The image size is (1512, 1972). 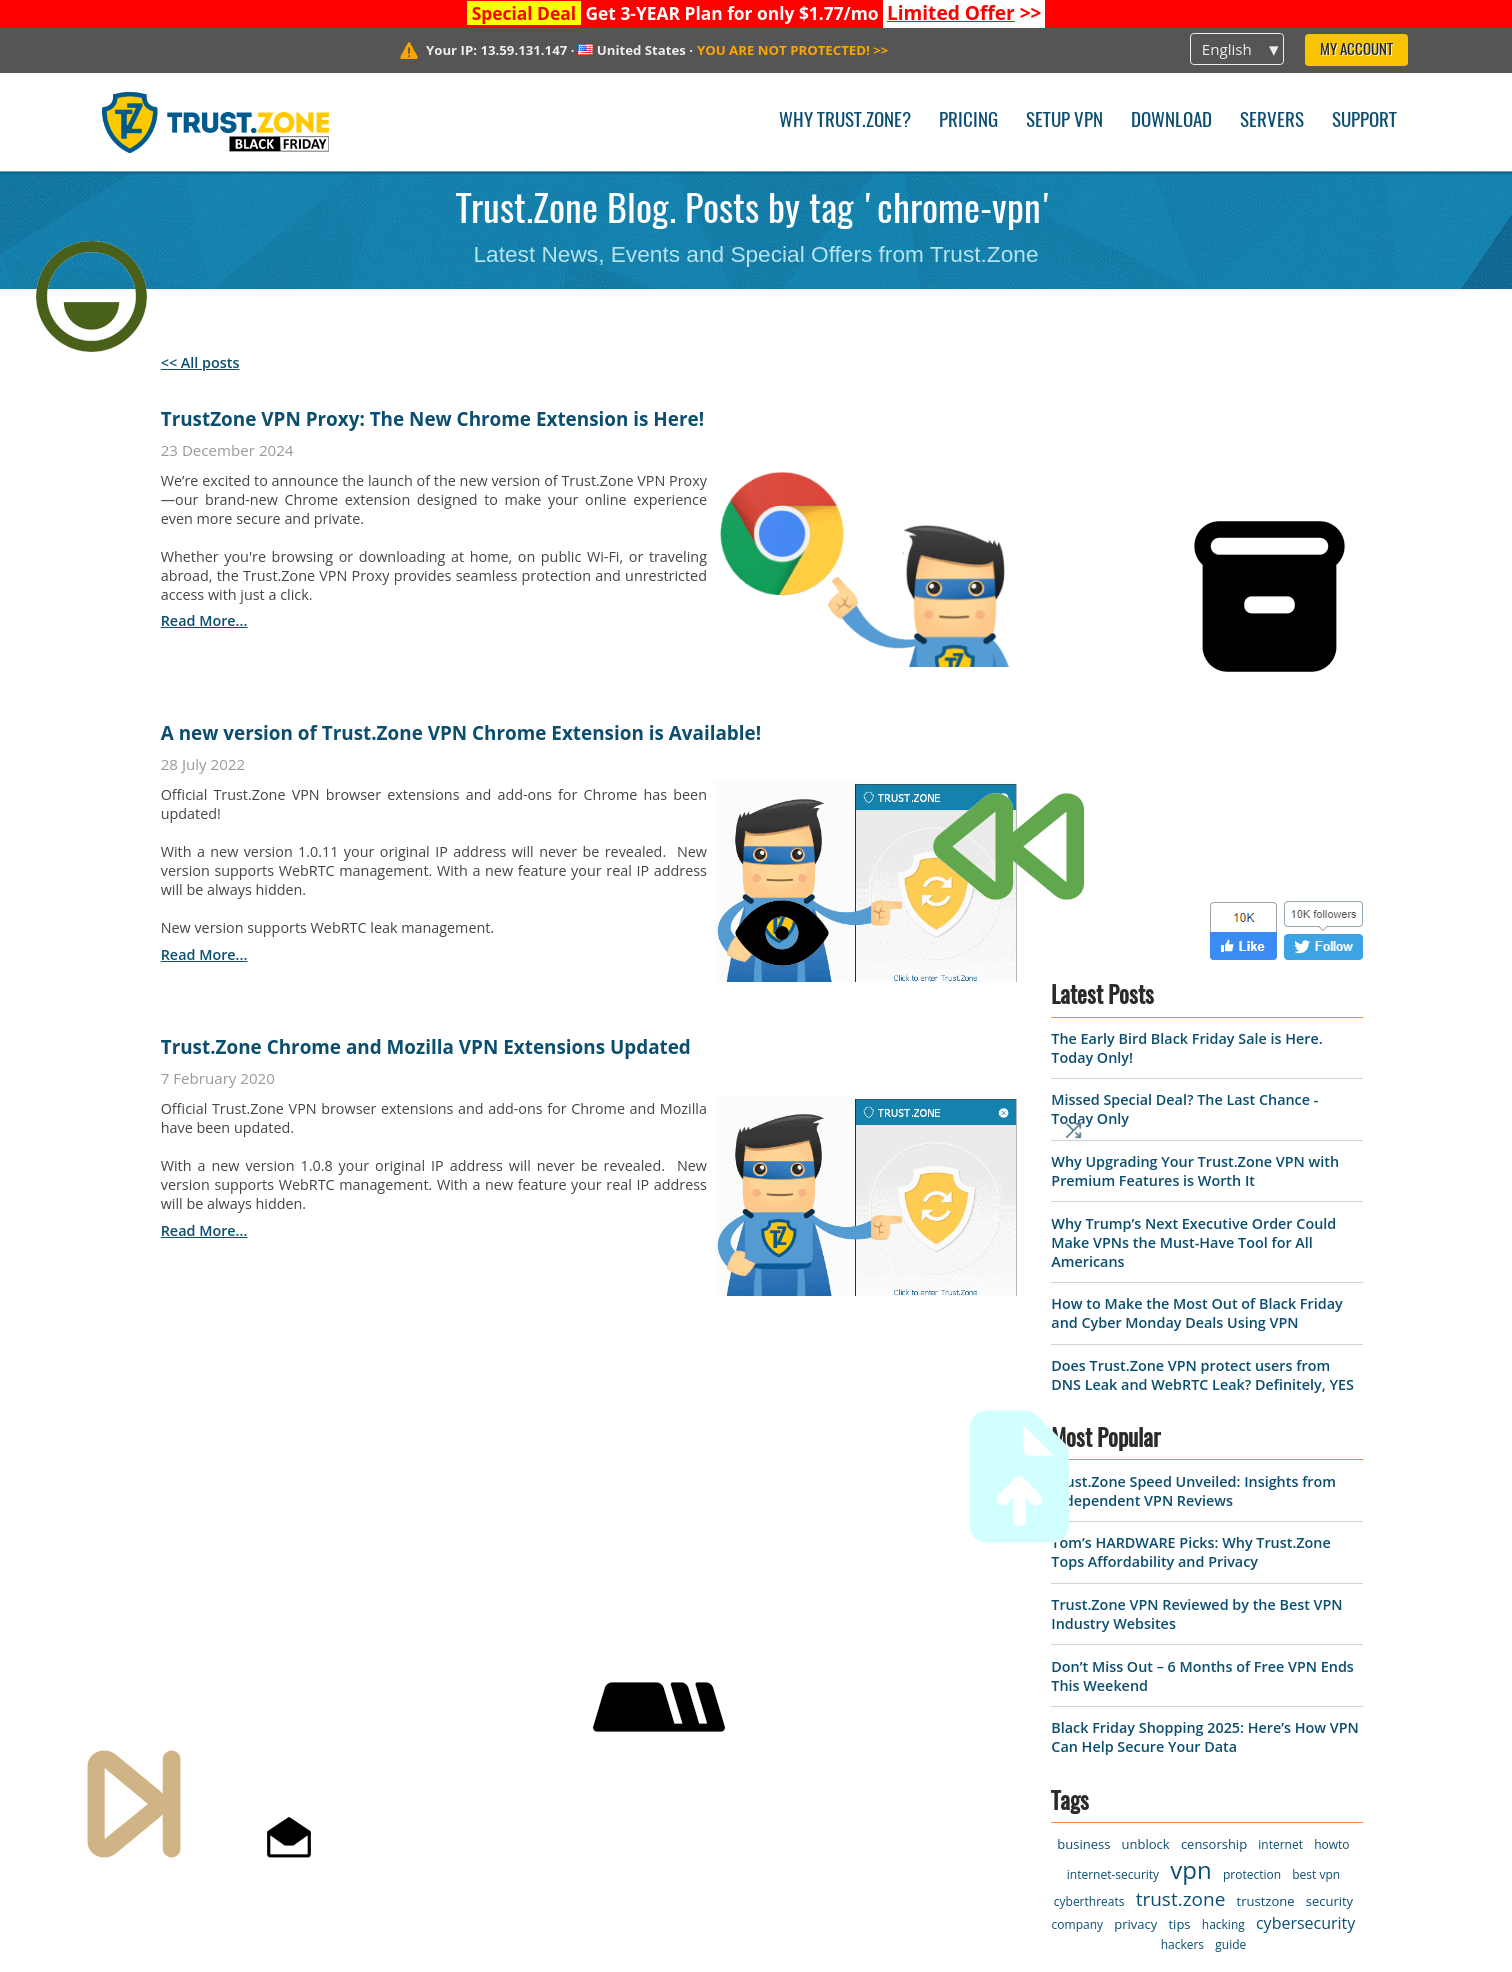 What do you see at coordinates (782, 933) in the screenshot?
I see `view or preview content` at bounding box center [782, 933].